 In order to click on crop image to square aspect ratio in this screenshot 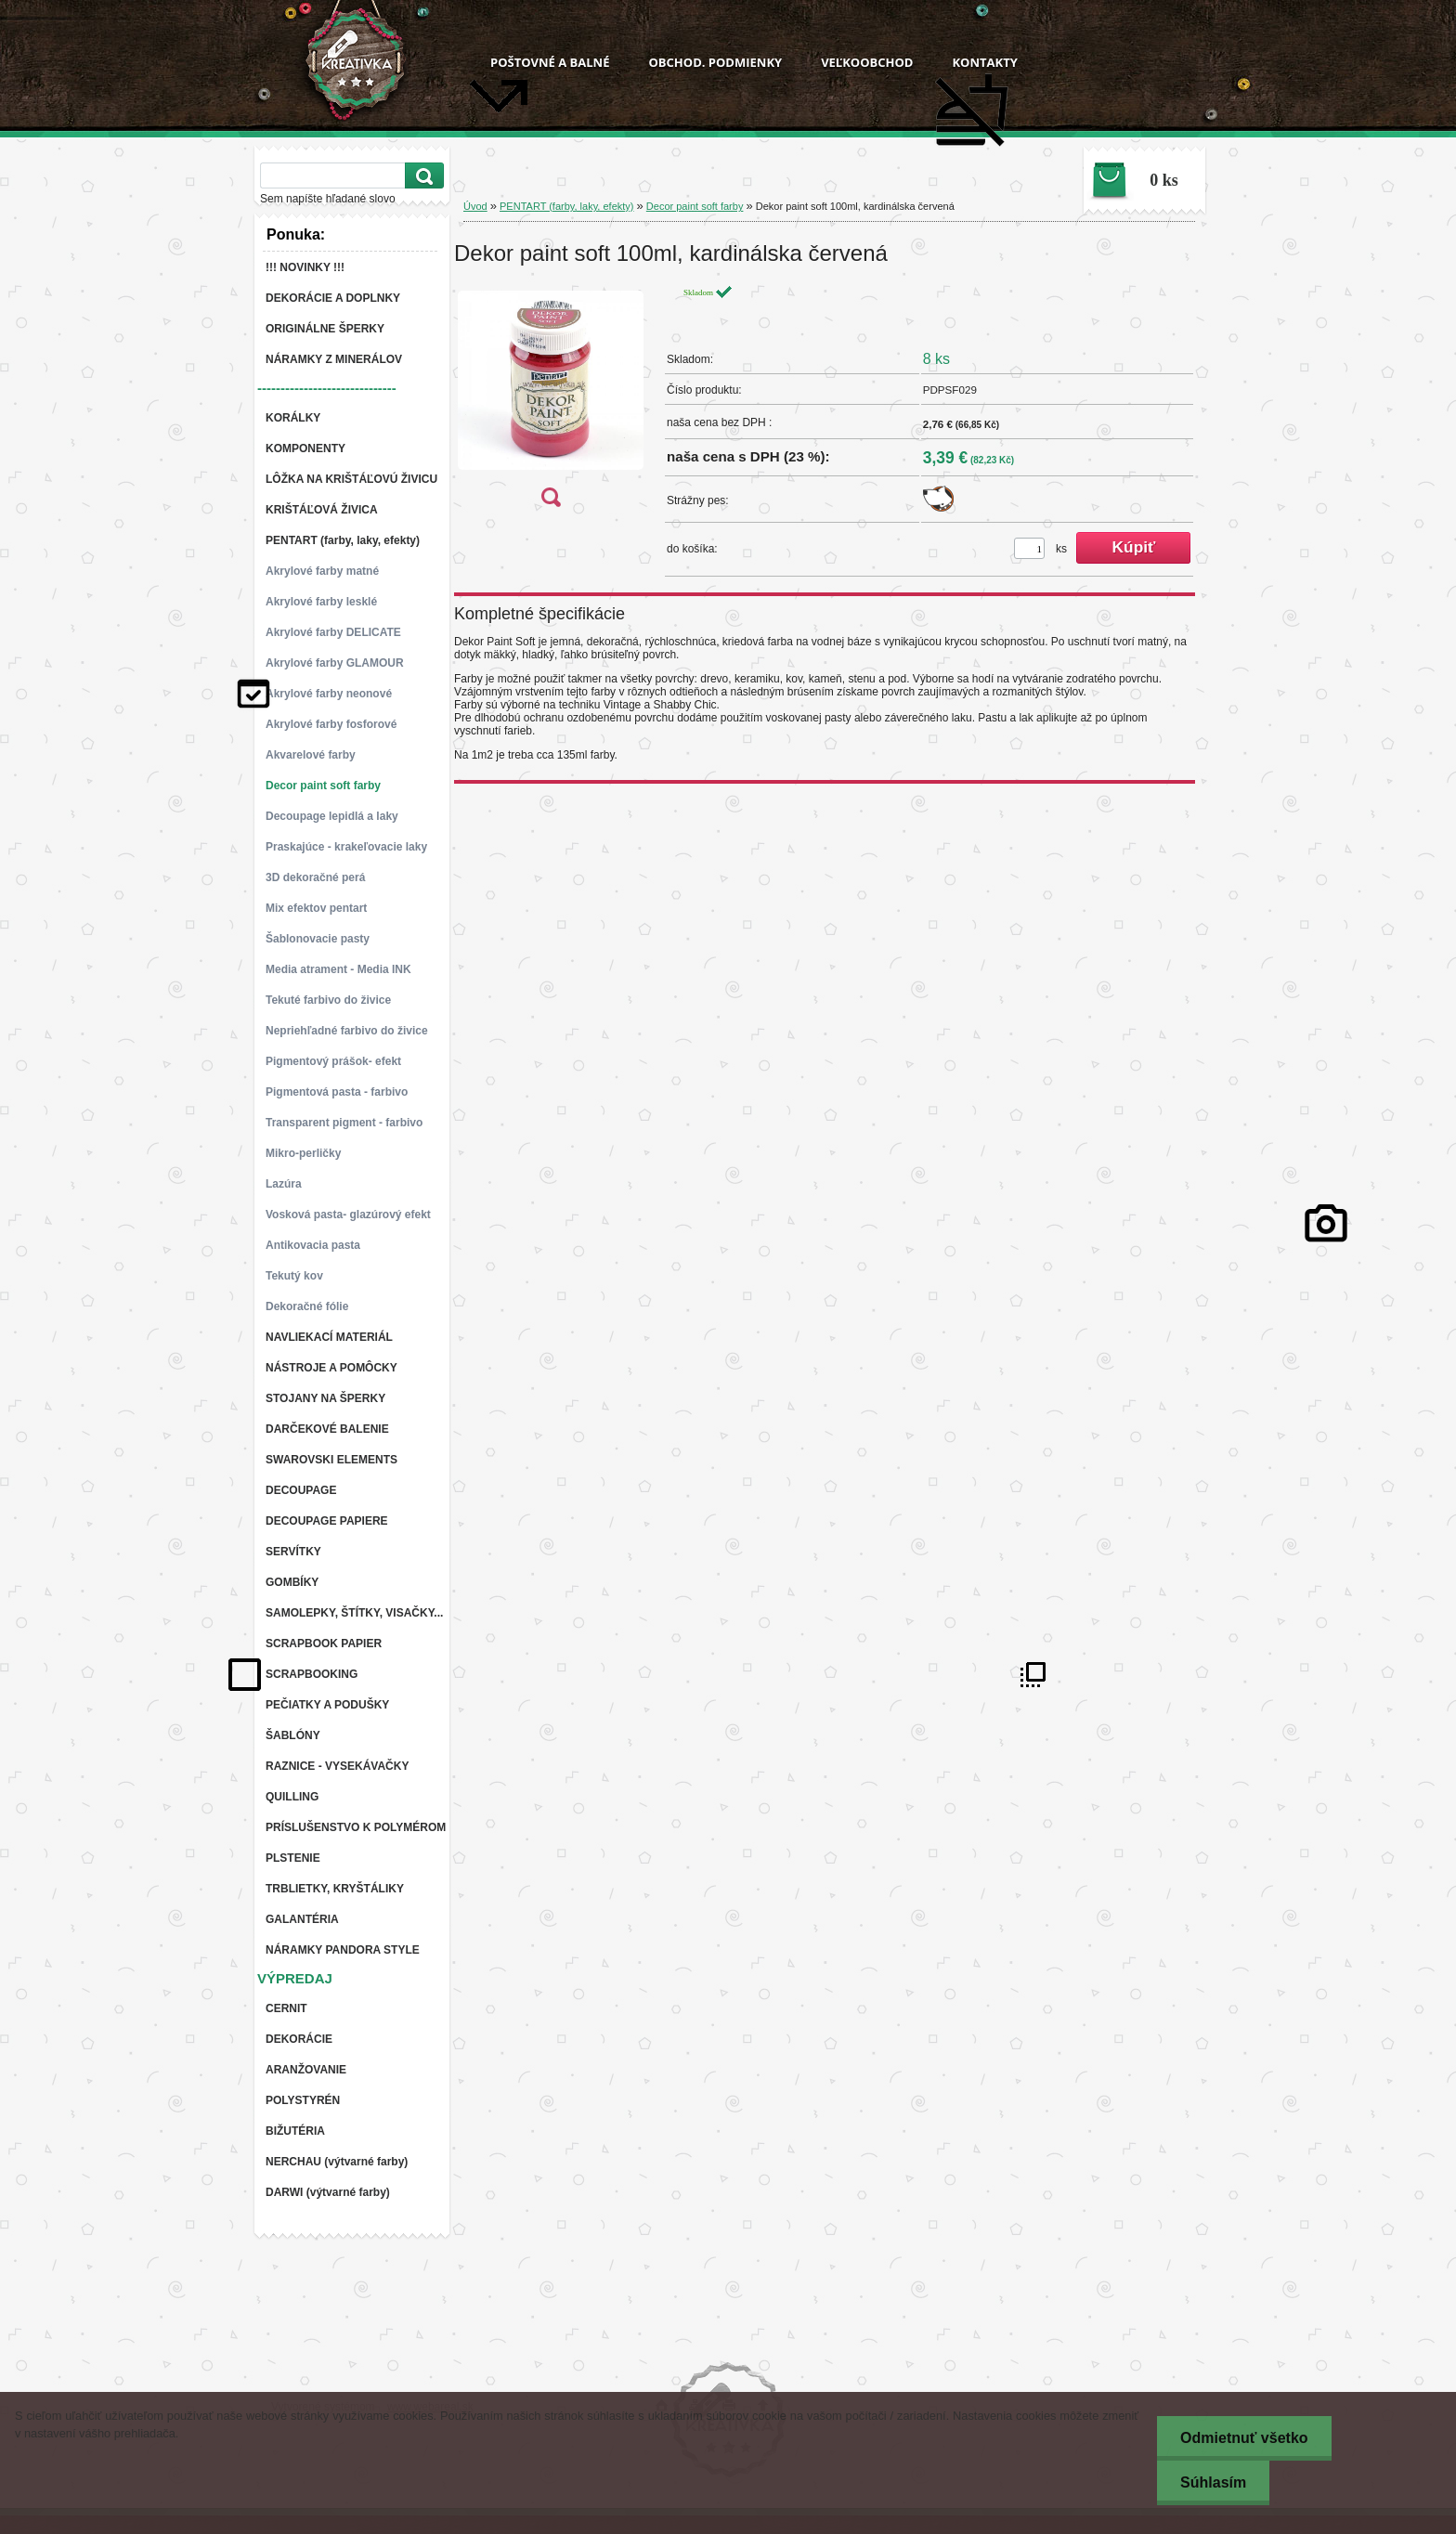, I will do `click(244, 1674)`.